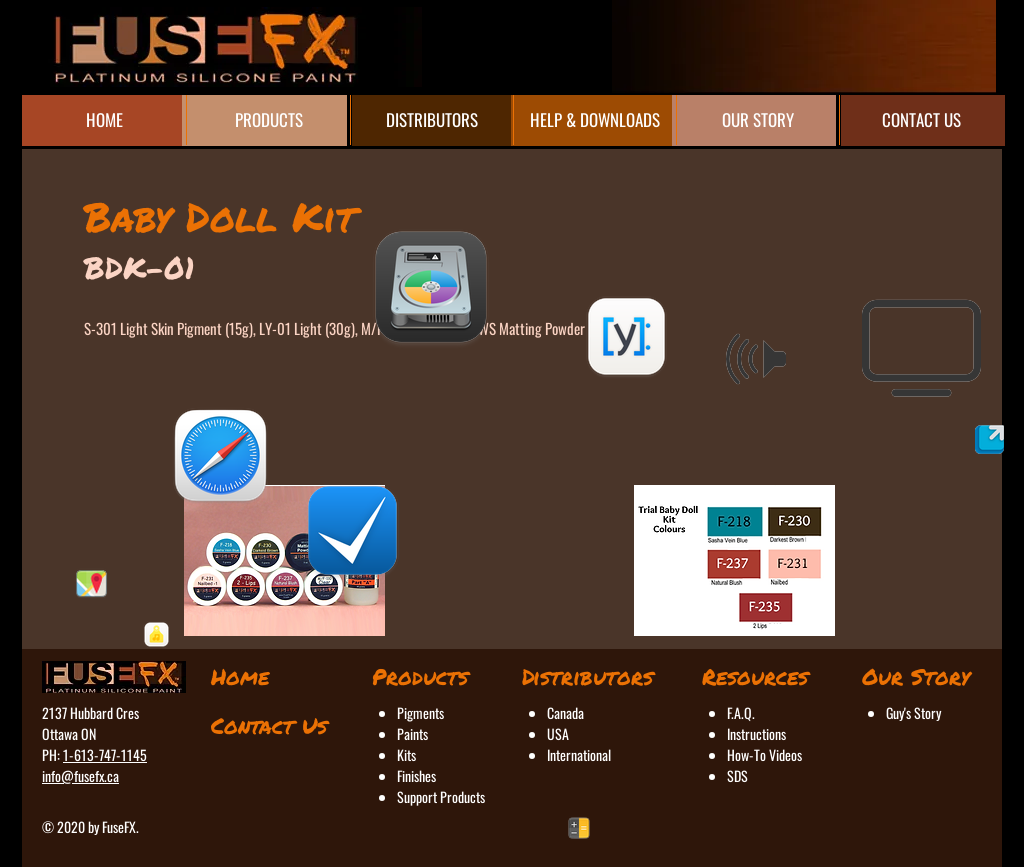  What do you see at coordinates (91, 583) in the screenshot?
I see `open gnome maps application` at bounding box center [91, 583].